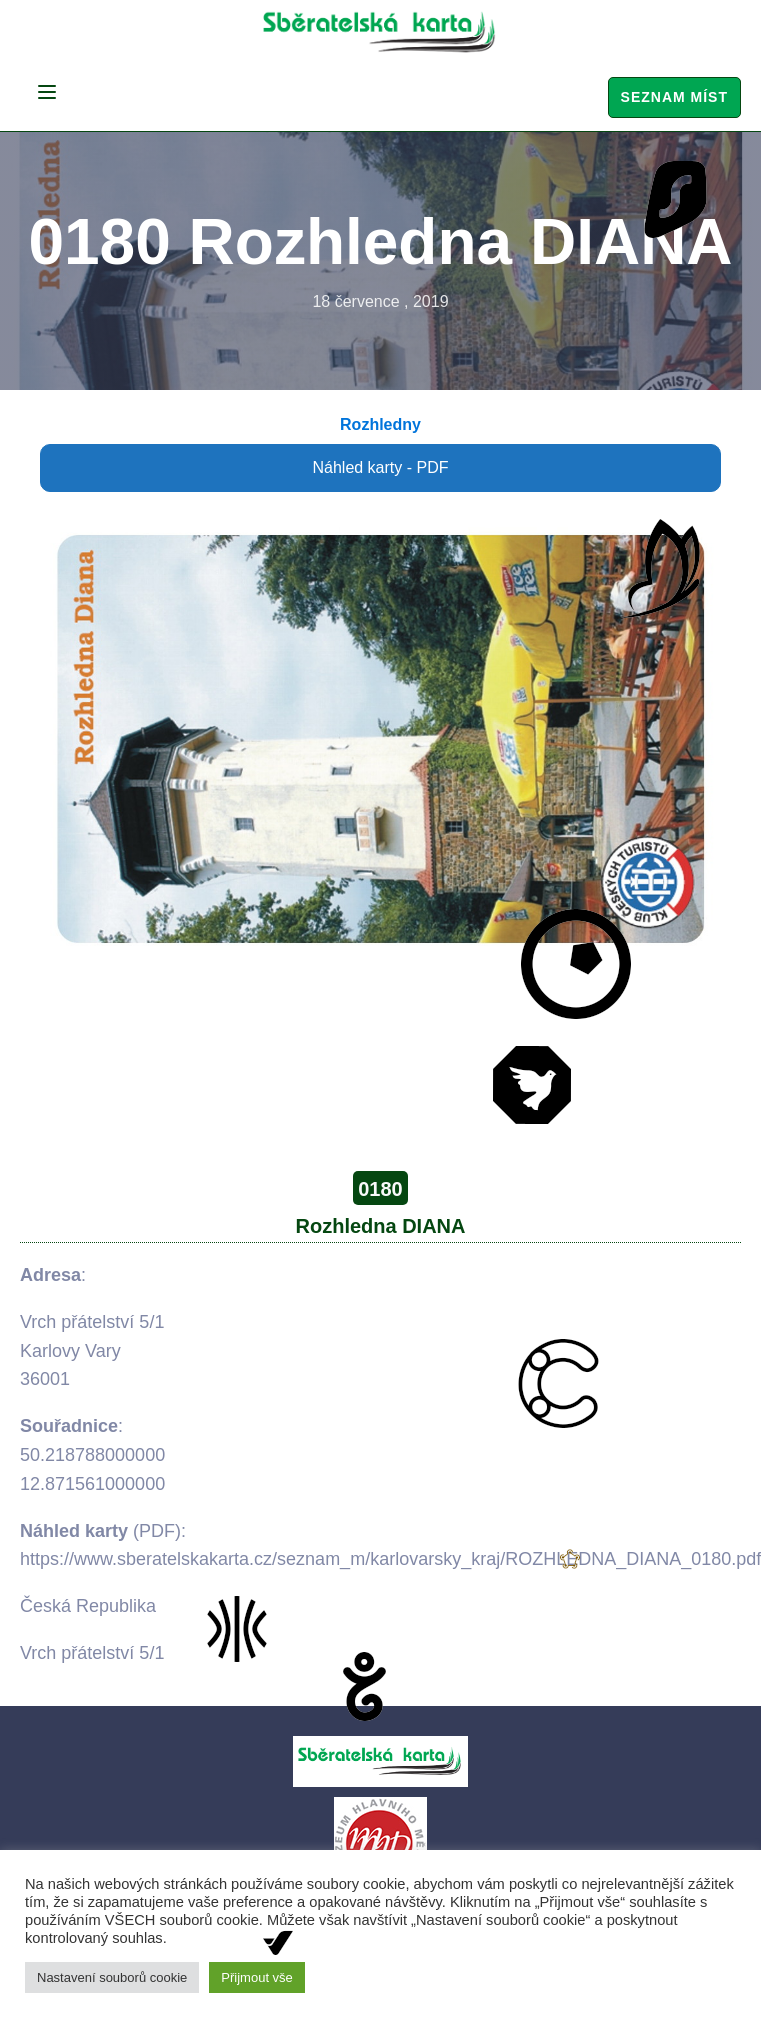 The height and width of the screenshot is (2023, 761). Describe the element at coordinates (558, 1383) in the screenshot. I see `link to Contentful CMS platform` at that location.